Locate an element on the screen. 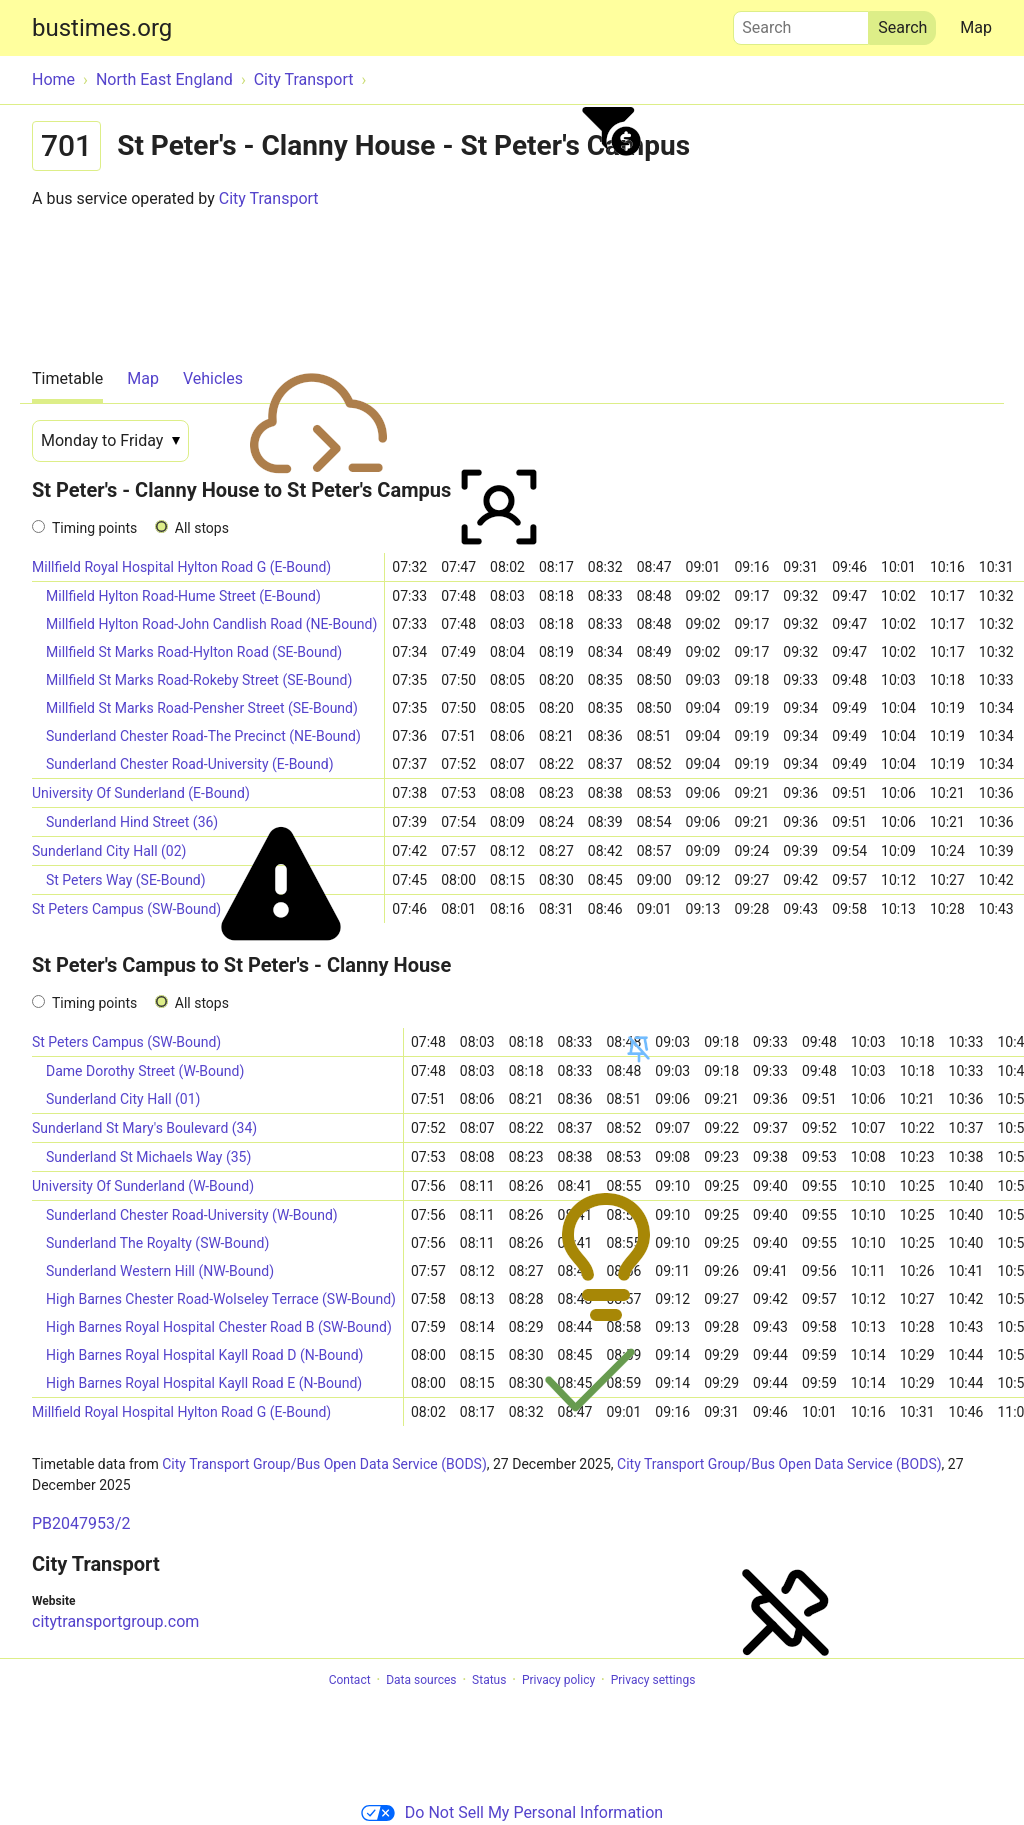  focus on or select a user profile is located at coordinates (499, 507).